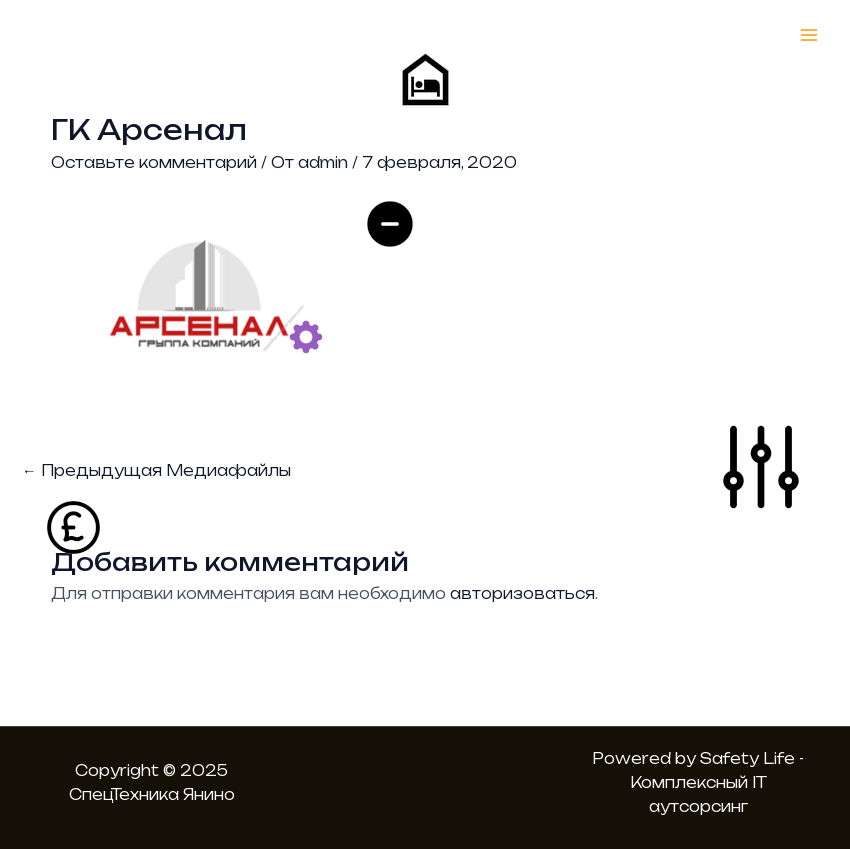 The image size is (850, 849). I want to click on remove an item from a list or collection, so click(390, 224).